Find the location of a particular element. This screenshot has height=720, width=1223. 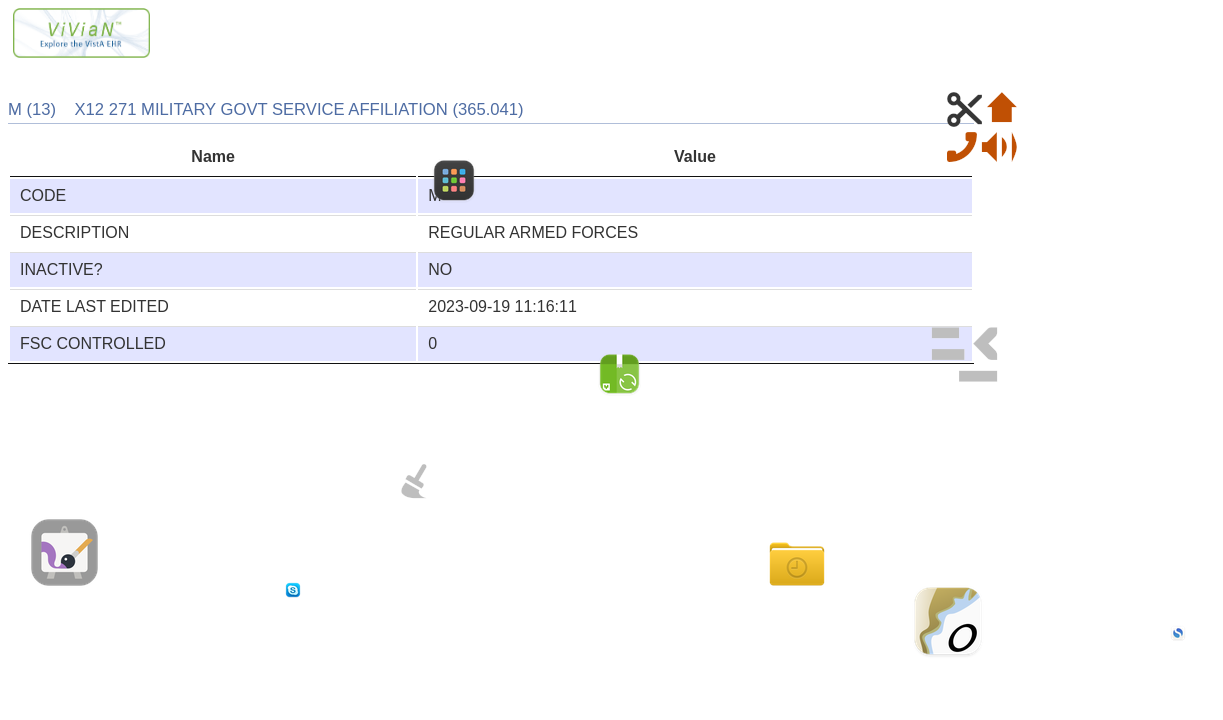

increase text indentation (right-to-left layout) is located at coordinates (964, 354).